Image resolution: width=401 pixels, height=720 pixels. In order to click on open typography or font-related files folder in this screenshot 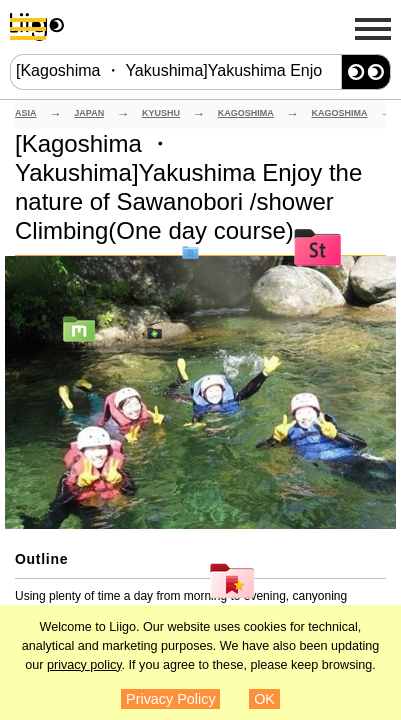, I will do `click(190, 252)`.